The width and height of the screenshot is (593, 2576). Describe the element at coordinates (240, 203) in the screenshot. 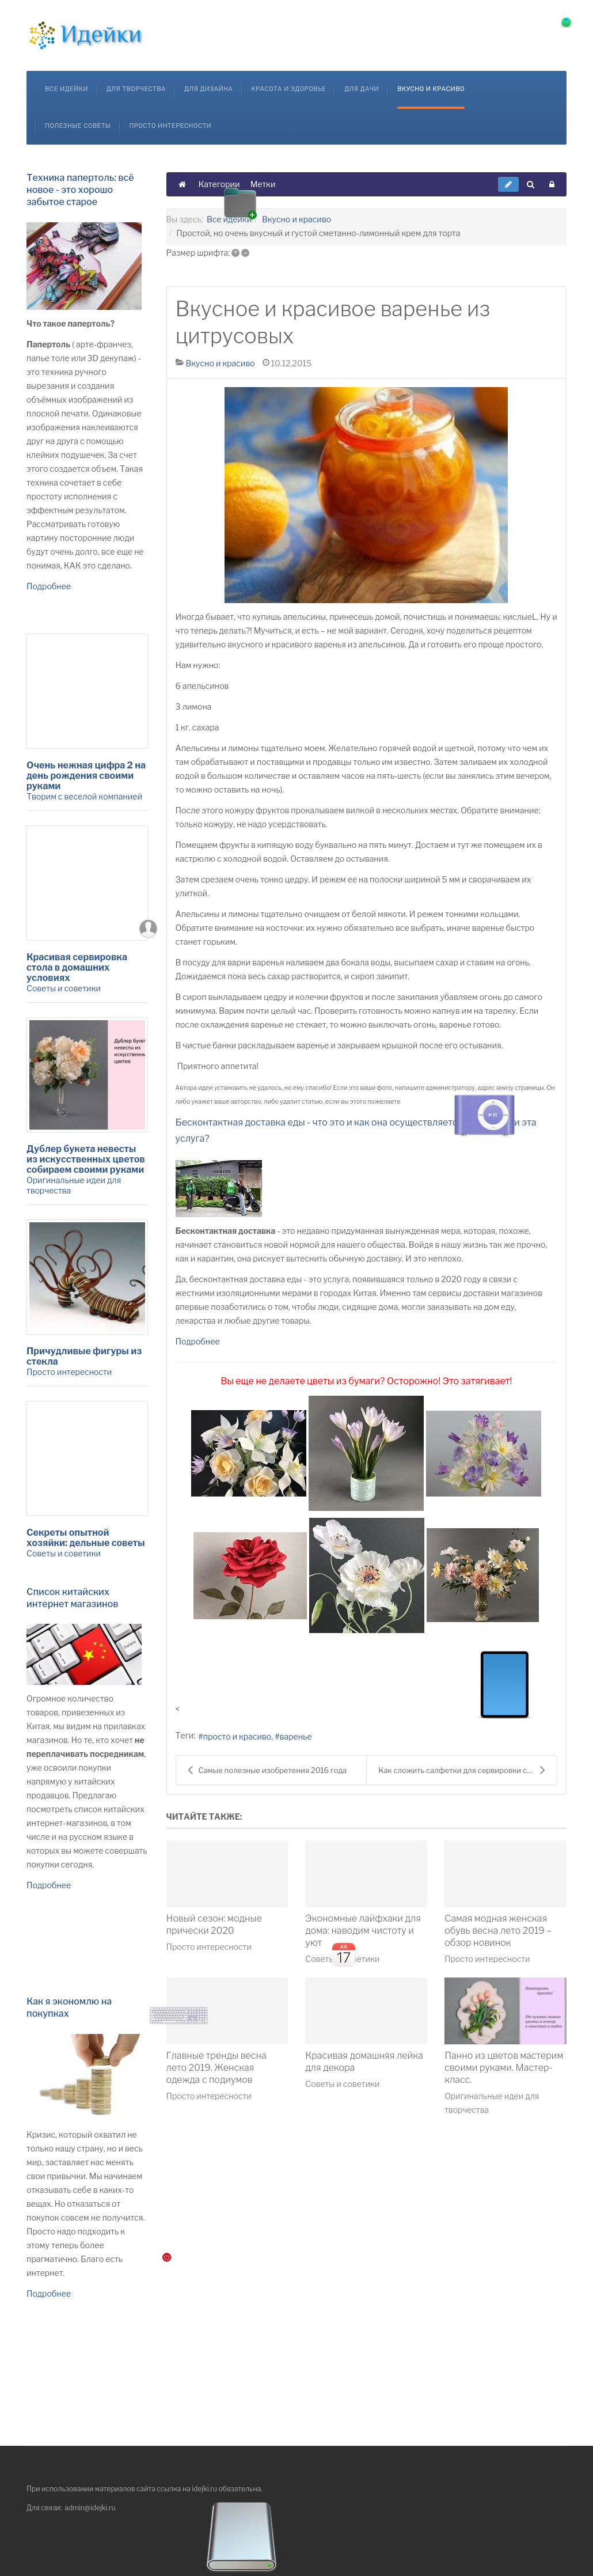

I see `create a new folder` at that location.